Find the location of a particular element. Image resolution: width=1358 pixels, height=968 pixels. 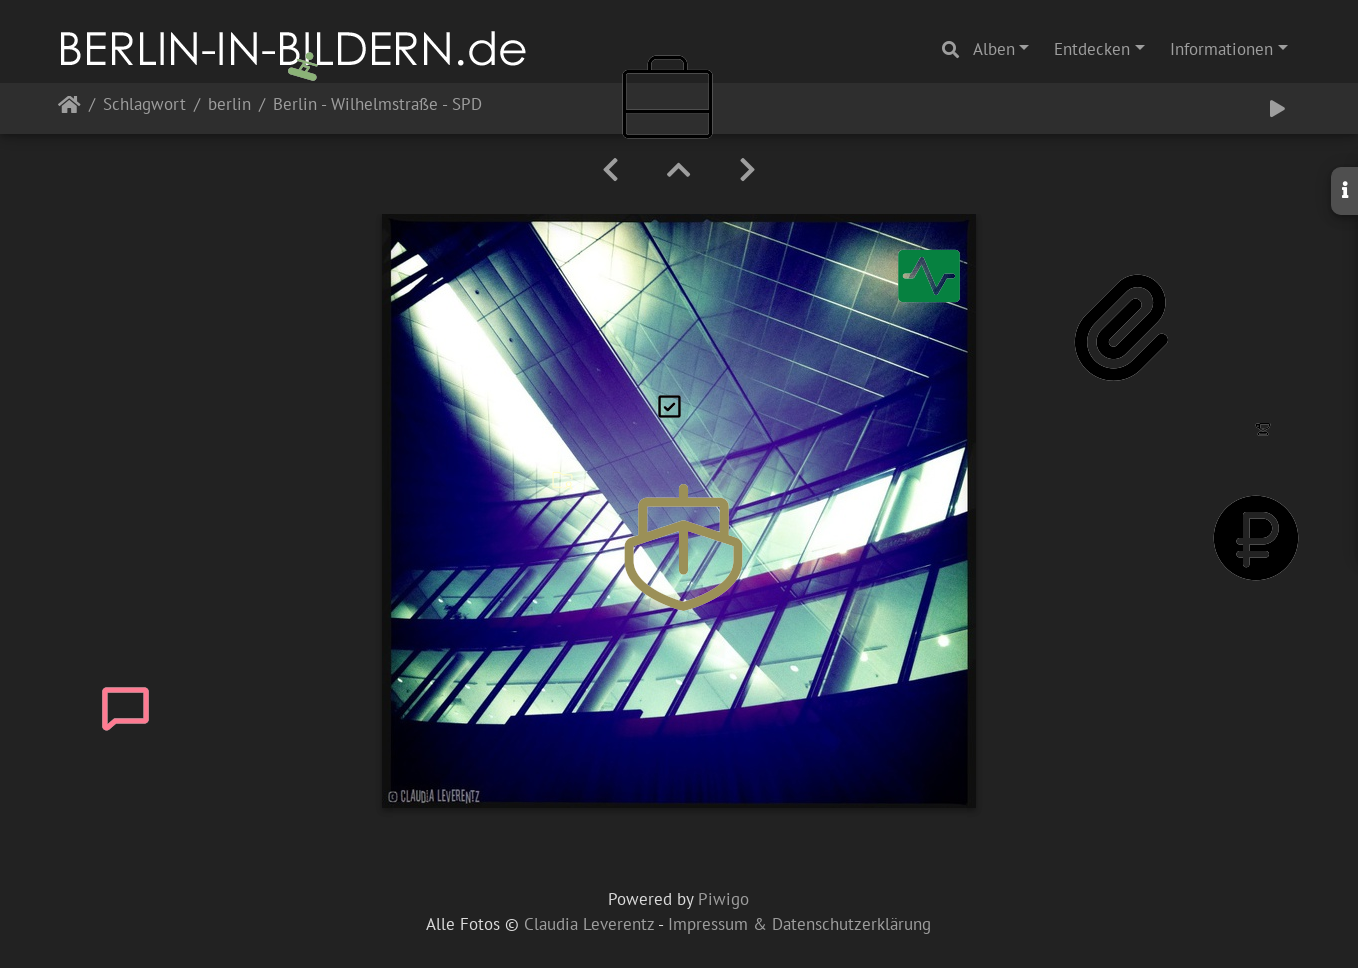

open chat or messaging is located at coordinates (125, 705).